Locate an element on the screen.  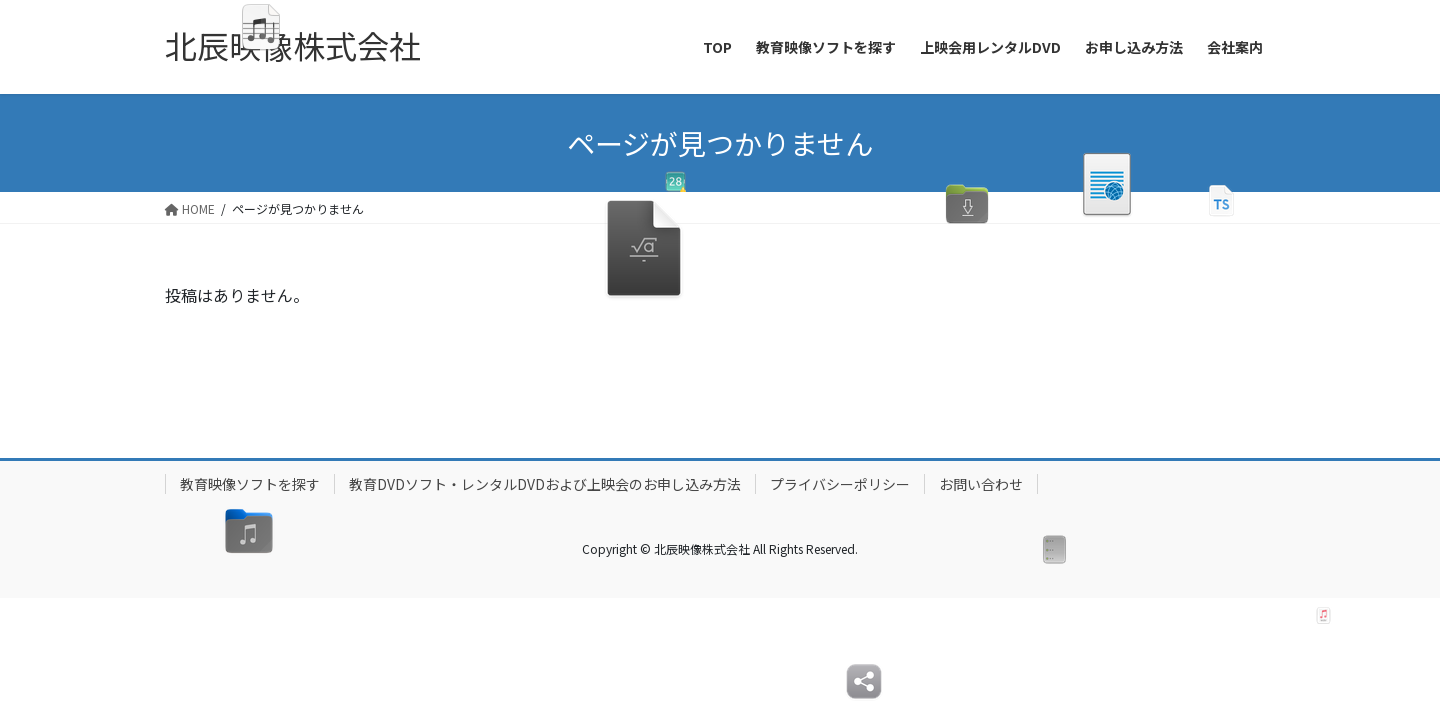
open a lilypond music notation file is located at coordinates (261, 27).